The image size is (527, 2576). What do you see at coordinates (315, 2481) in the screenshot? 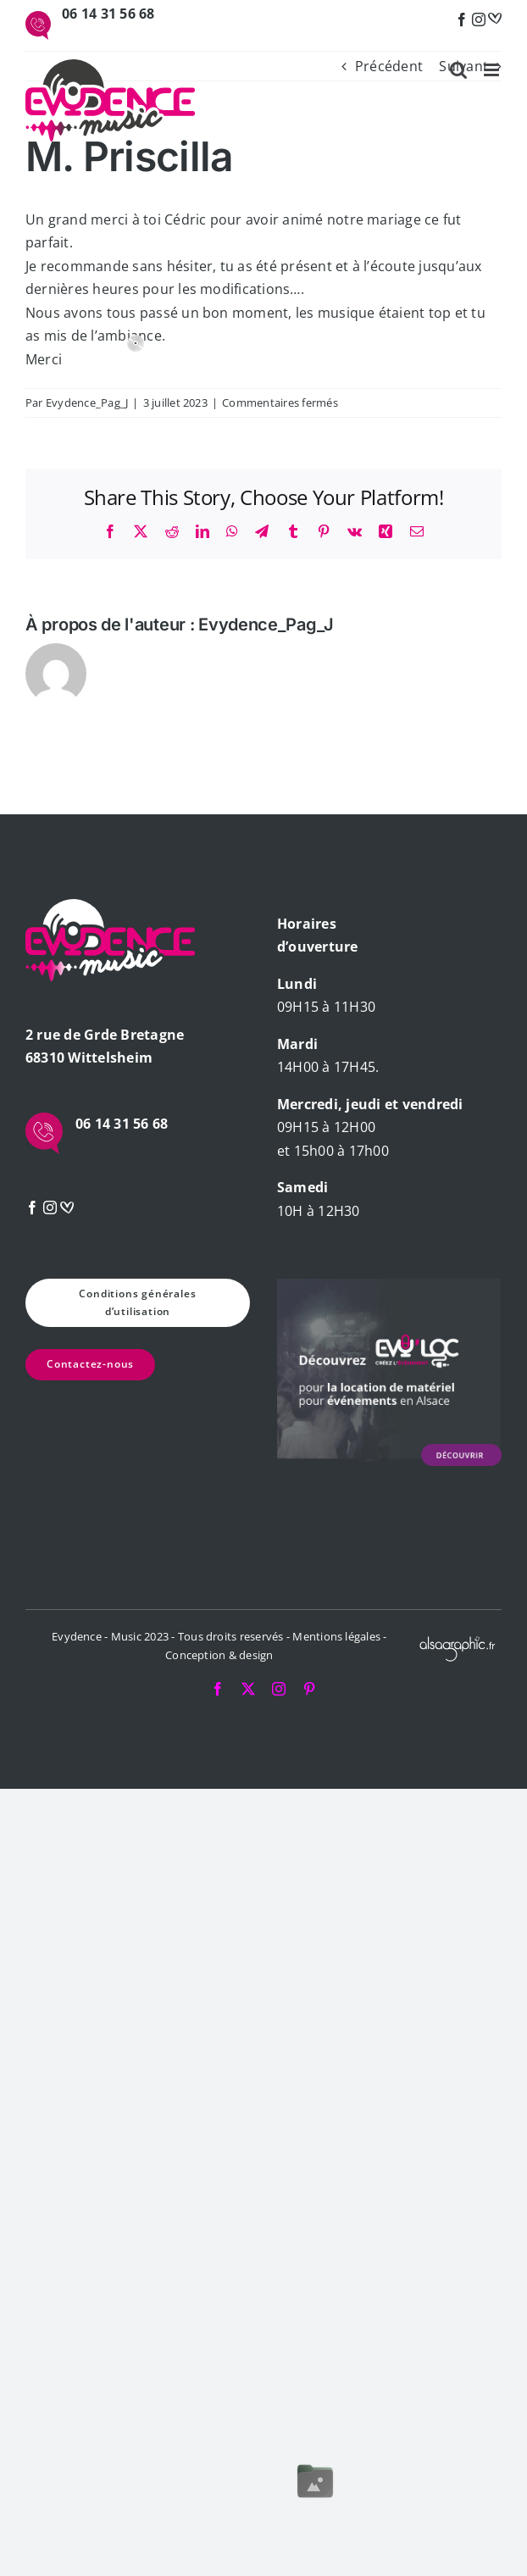
I see `open your pictures folder` at bounding box center [315, 2481].